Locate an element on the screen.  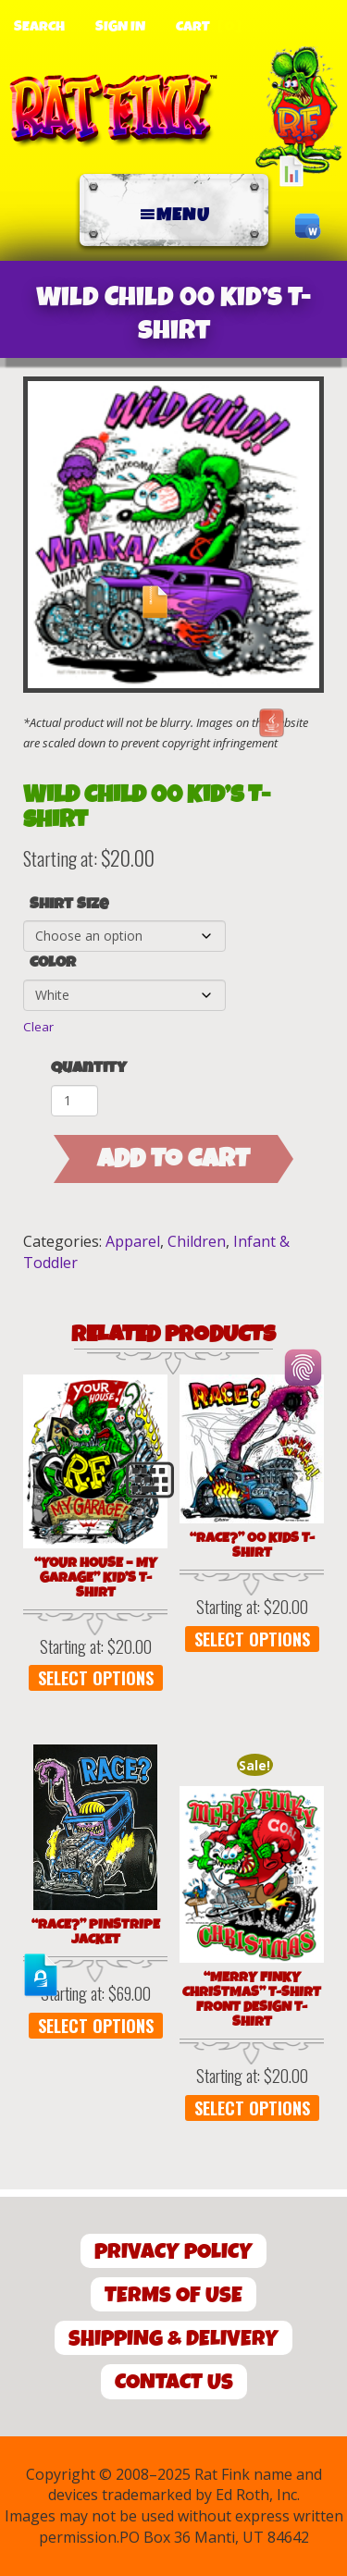
a PGP-encrypted file is located at coordinates (41, 1975).